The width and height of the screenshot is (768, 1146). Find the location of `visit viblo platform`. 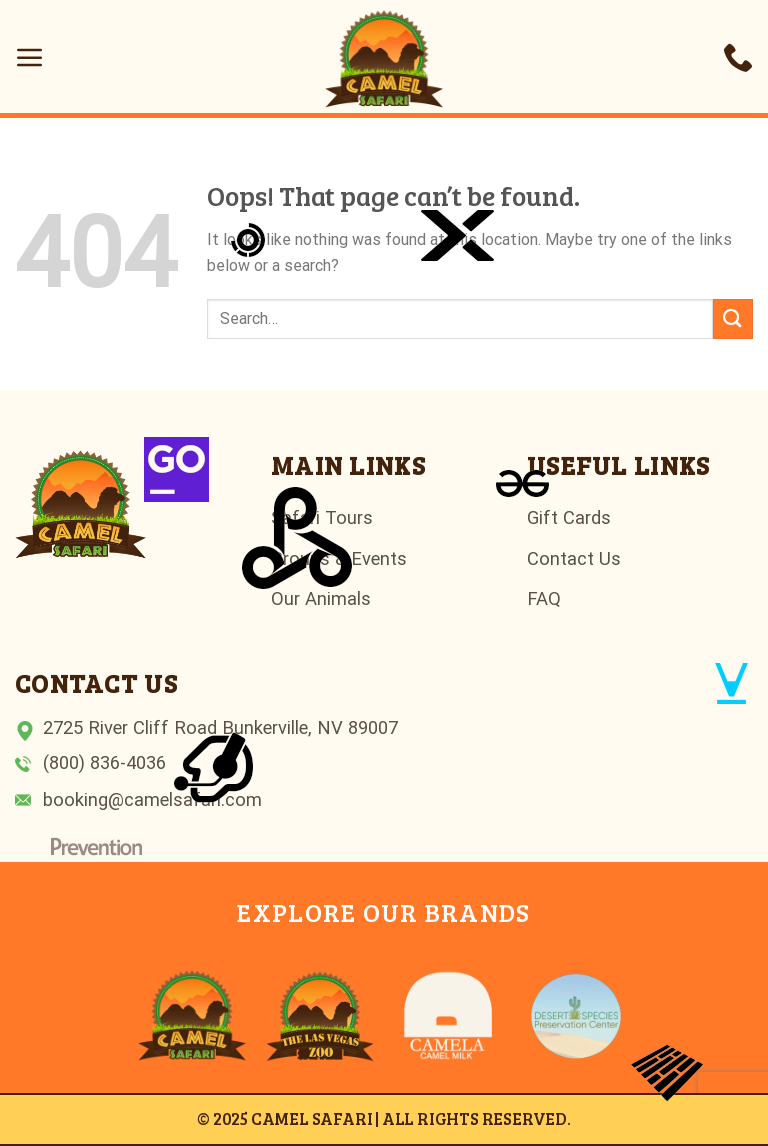

visit viblo platform is located at coordinates (731, 683).